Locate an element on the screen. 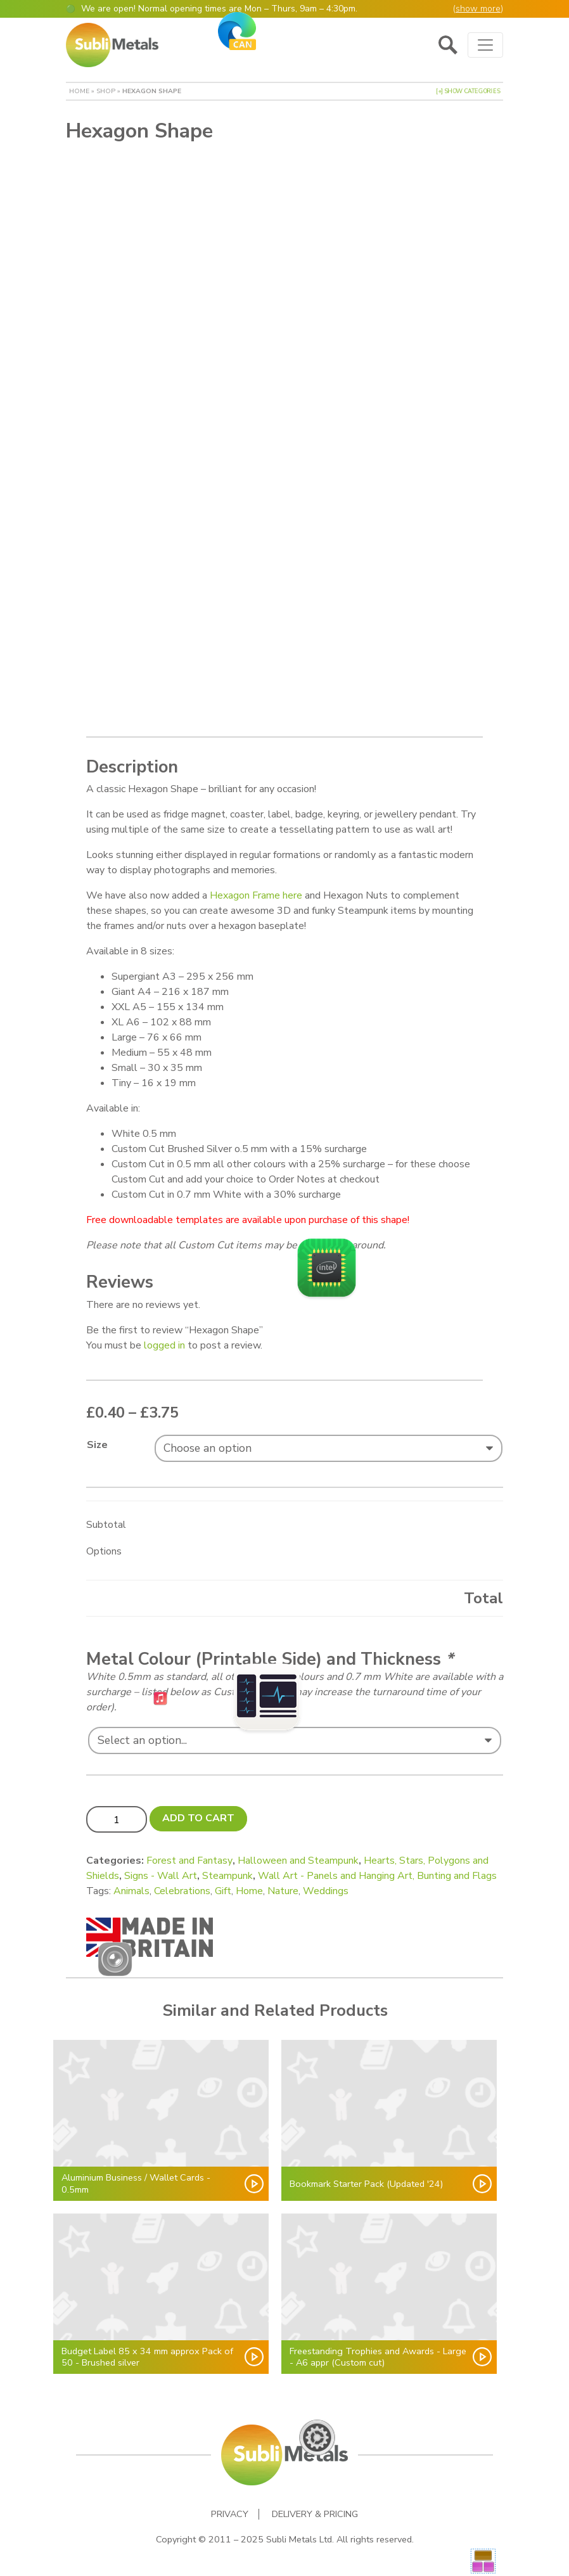 The image size is (569, 2576). open mission center system monitor is located at coordinates (267, 1697).